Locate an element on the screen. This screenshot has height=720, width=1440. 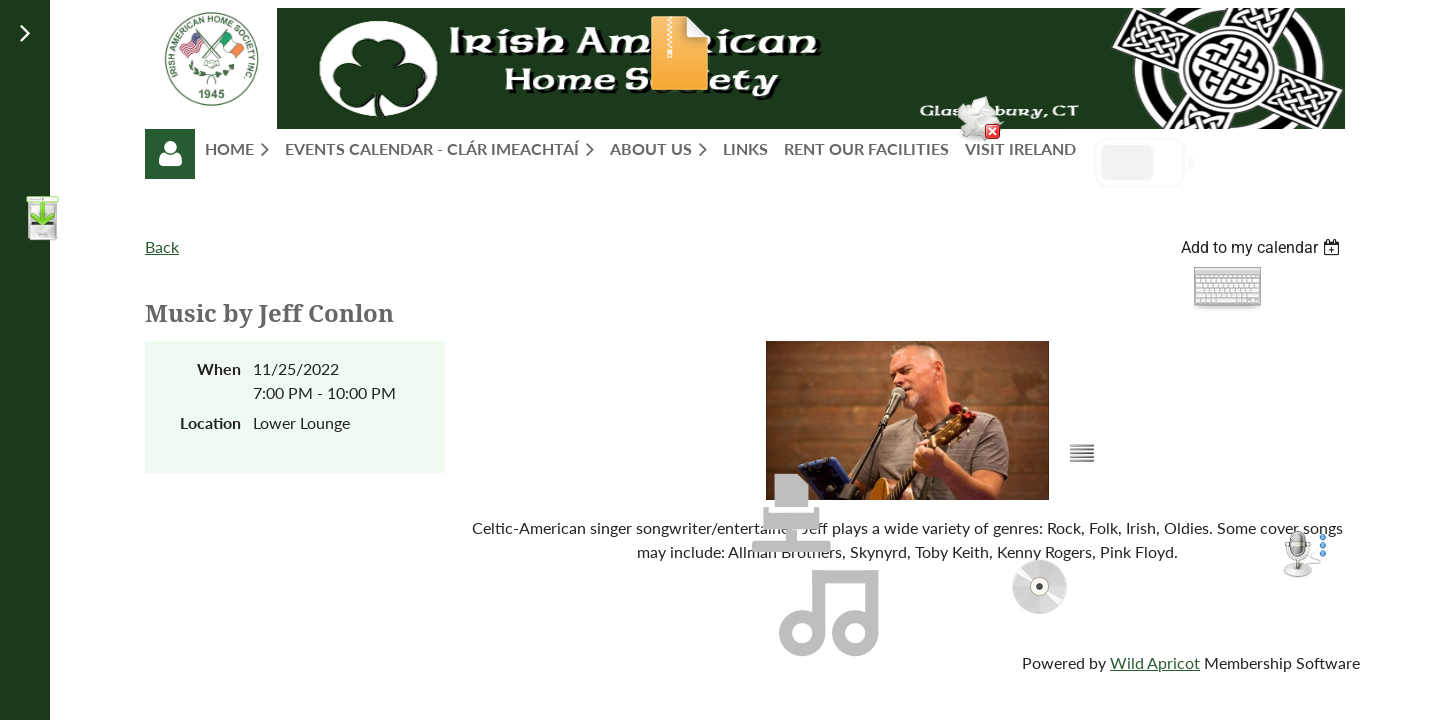
microphone input level is high is located at coordinates (1305, 554).